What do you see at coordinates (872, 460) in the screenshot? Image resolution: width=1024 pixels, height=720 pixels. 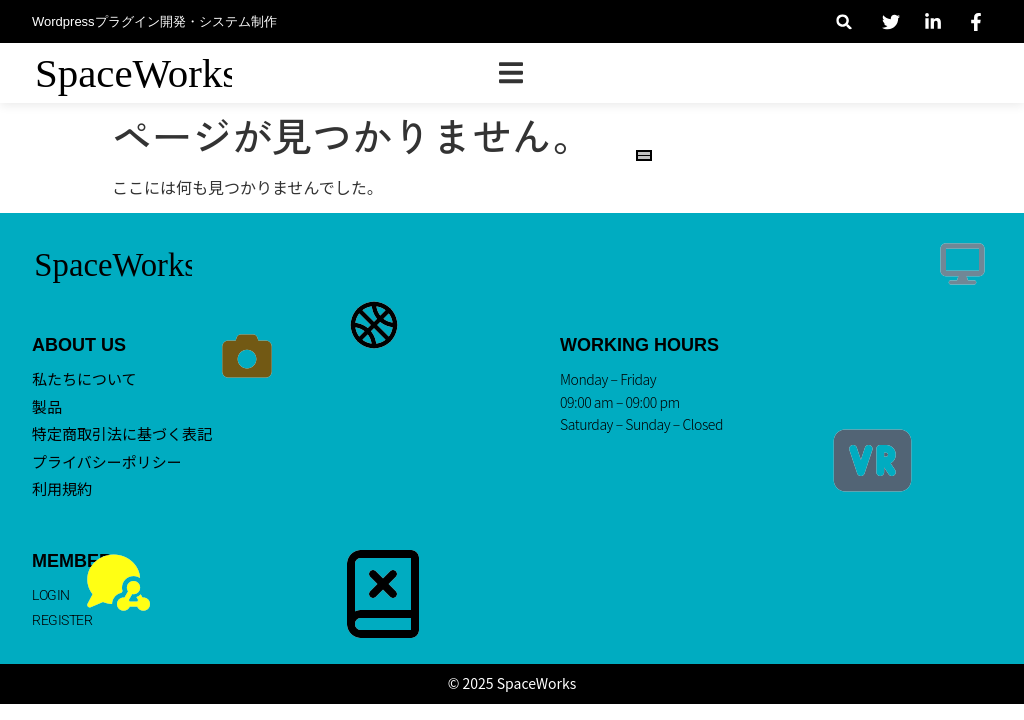 I see `indicates VR-compatible content or experience` at bounding box center [872, 460].